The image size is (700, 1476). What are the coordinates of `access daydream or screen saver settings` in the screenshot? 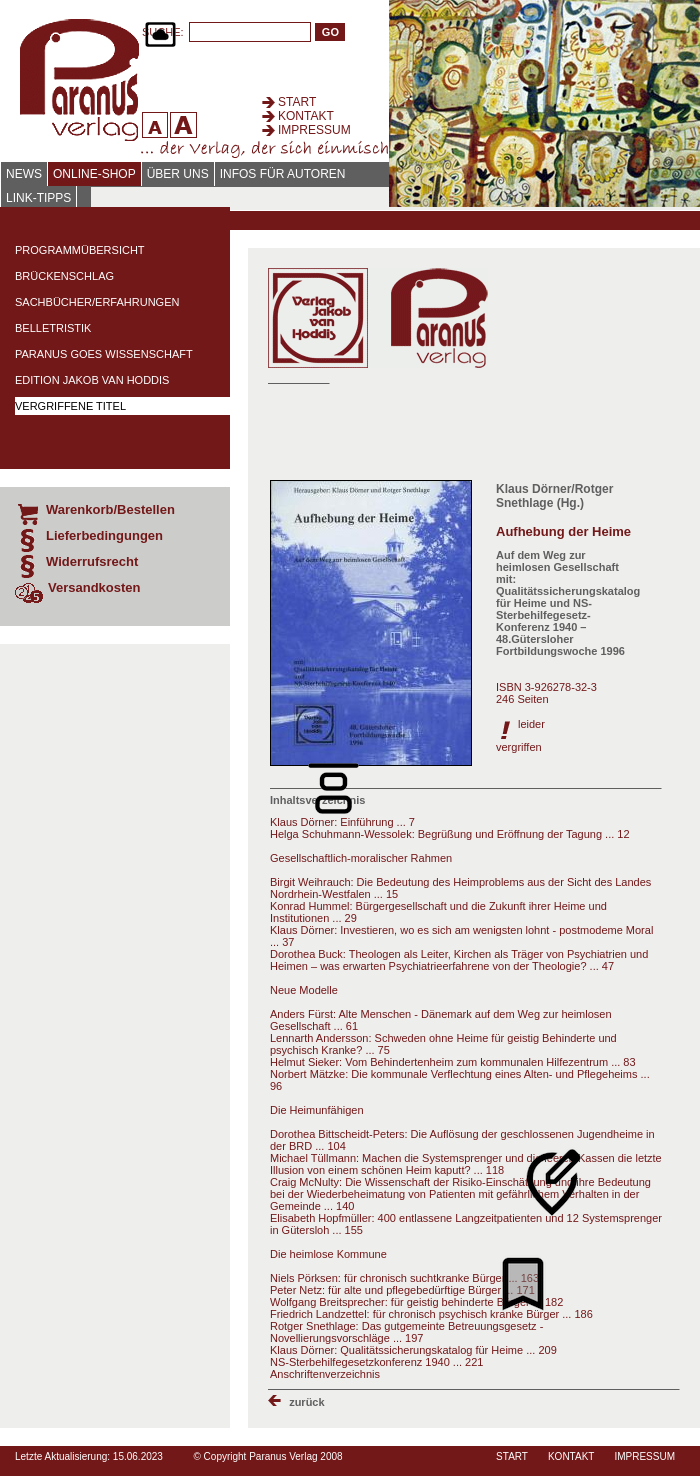 It's located at (160, 34).